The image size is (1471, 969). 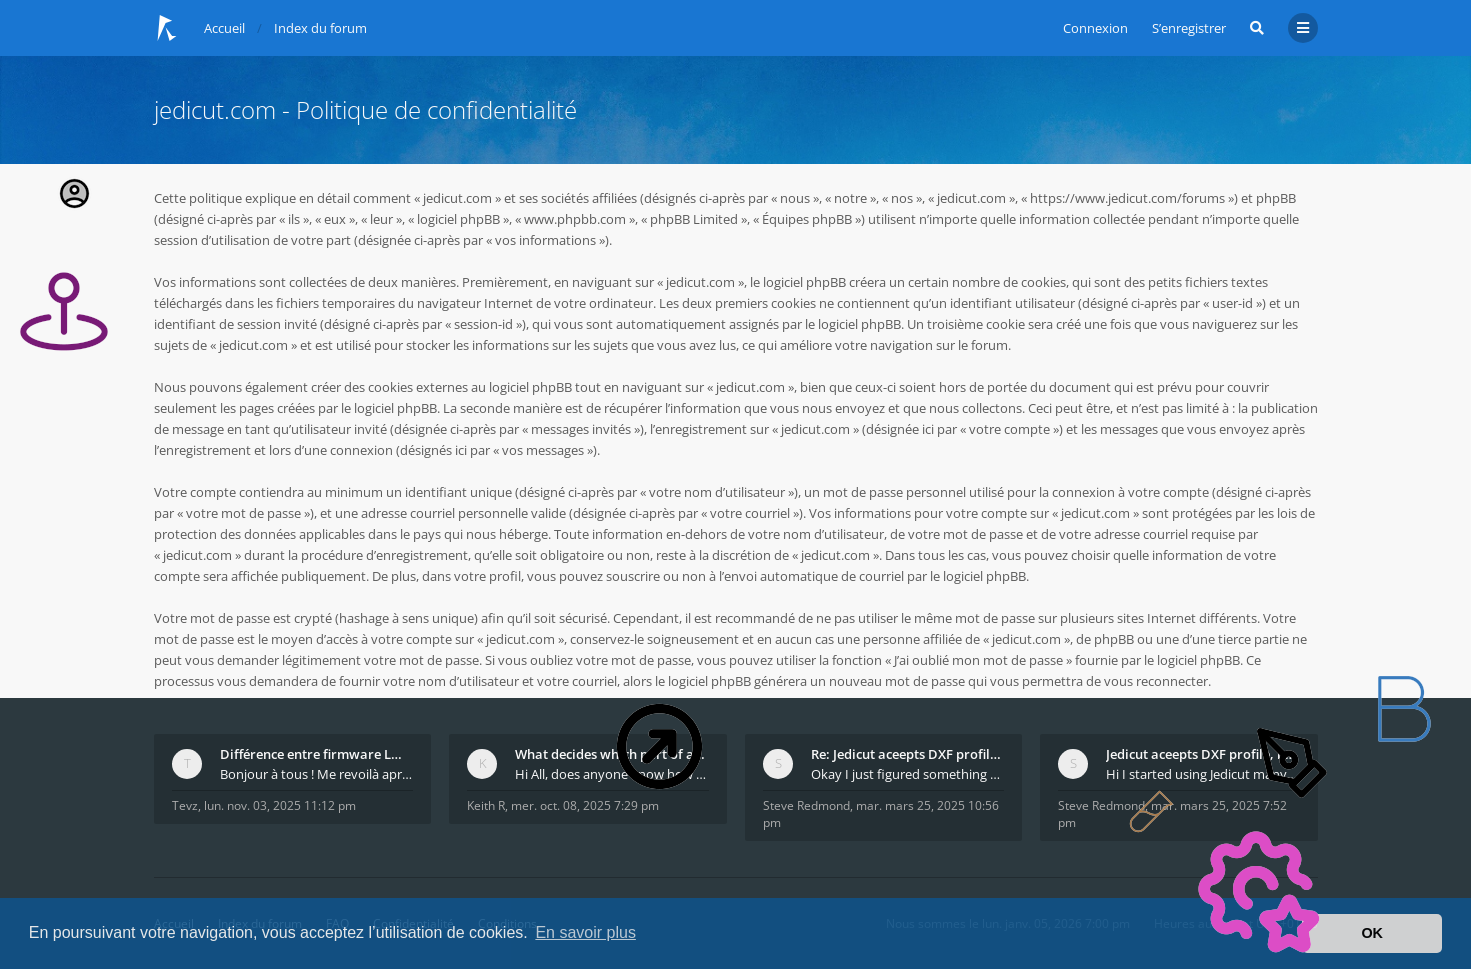 I want to click on access favorite or starred settings, so click(x=1256, y=889).